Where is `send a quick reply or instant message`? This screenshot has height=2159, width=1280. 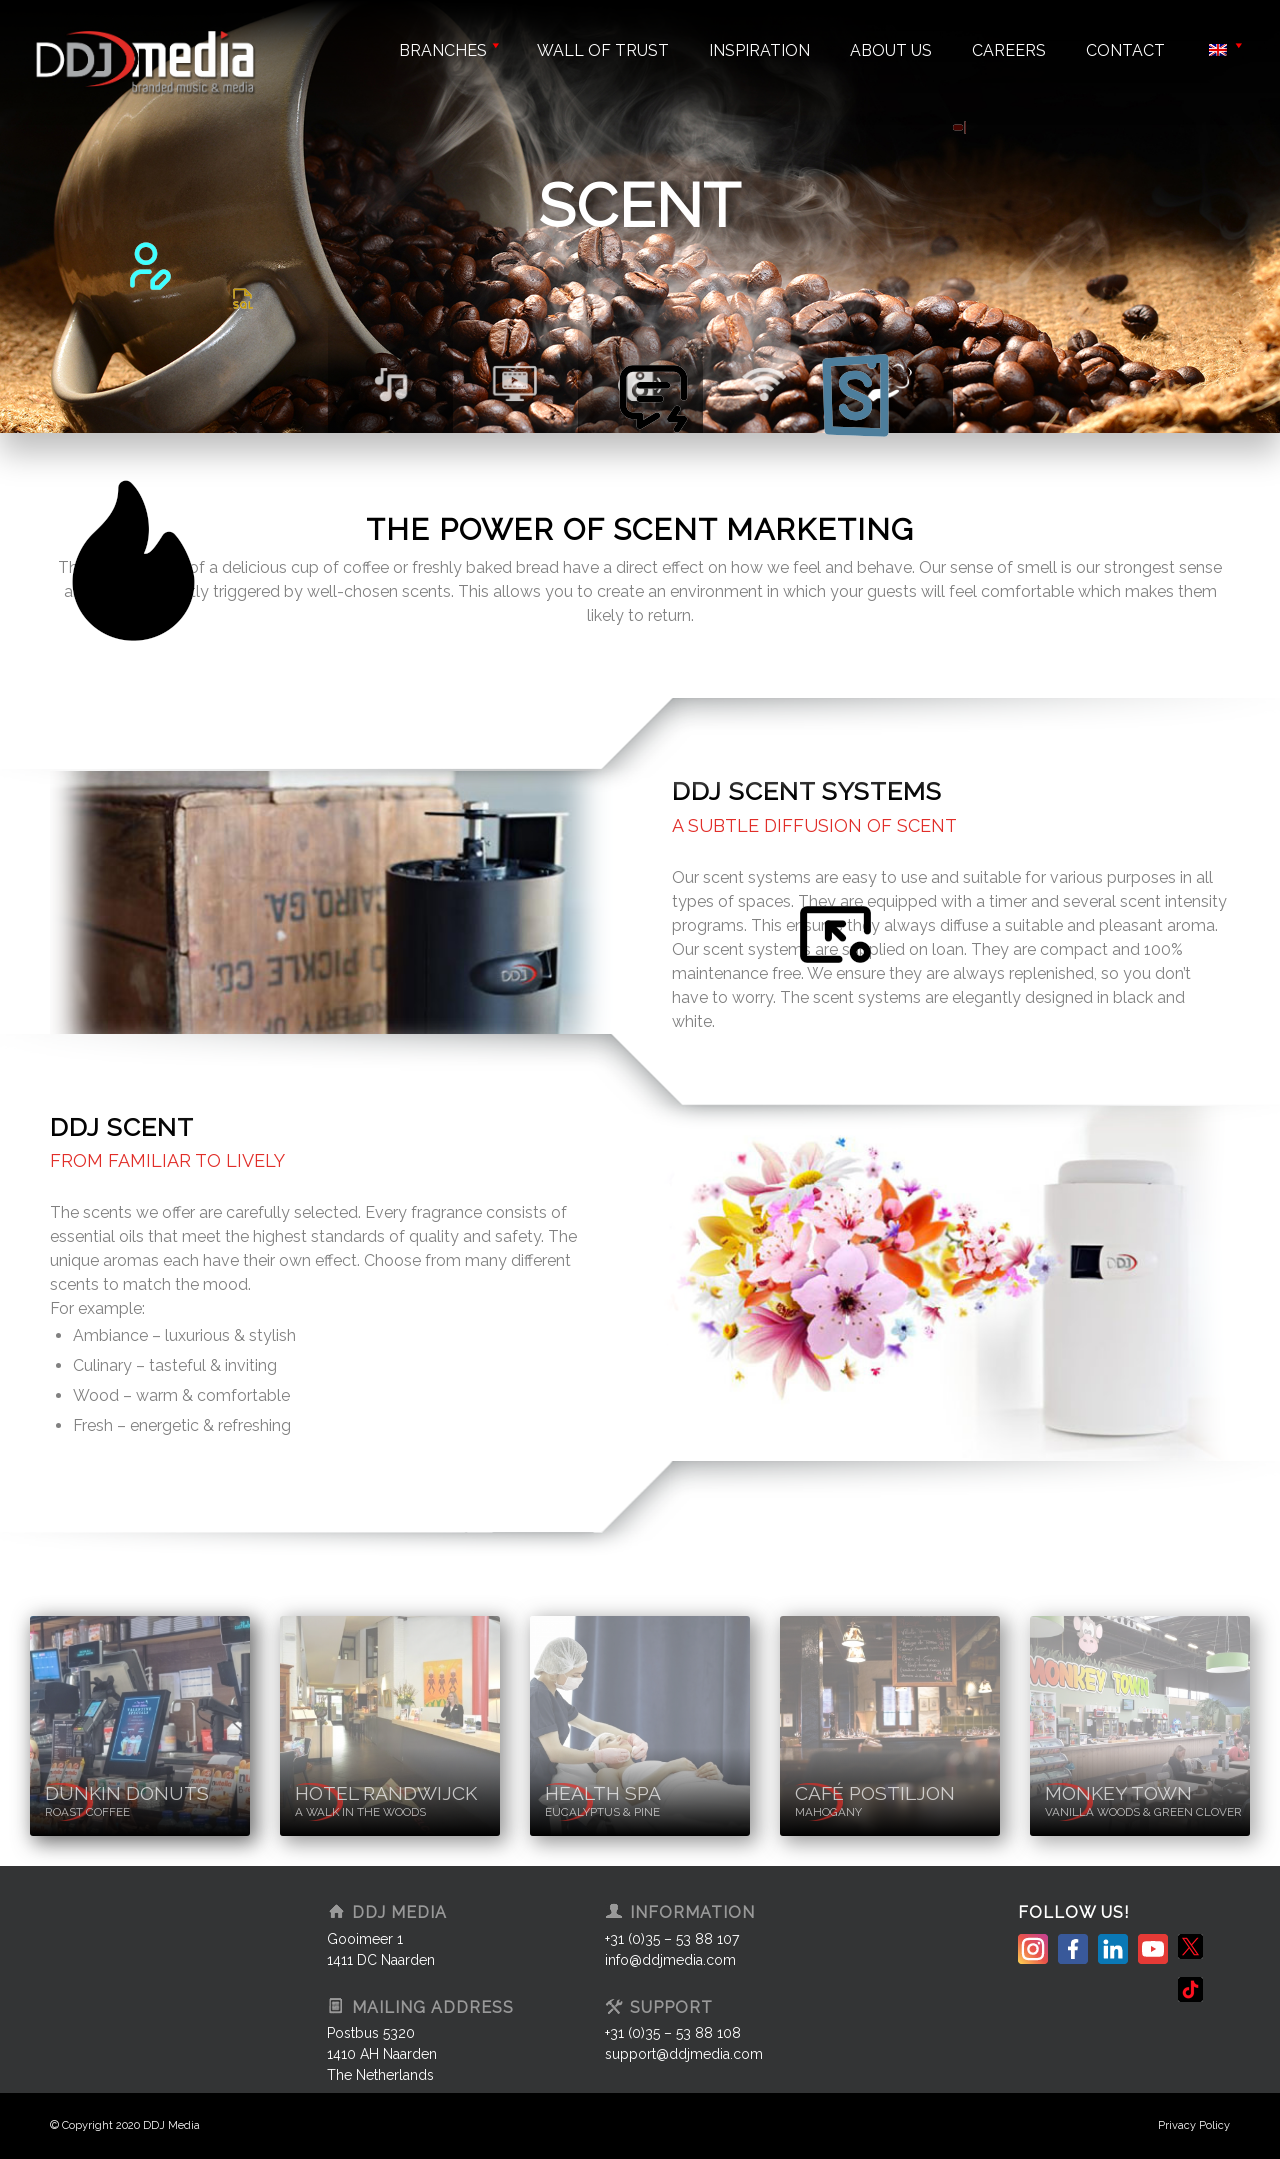 send a quick reply or instant message is located at coordinates (653, 395).